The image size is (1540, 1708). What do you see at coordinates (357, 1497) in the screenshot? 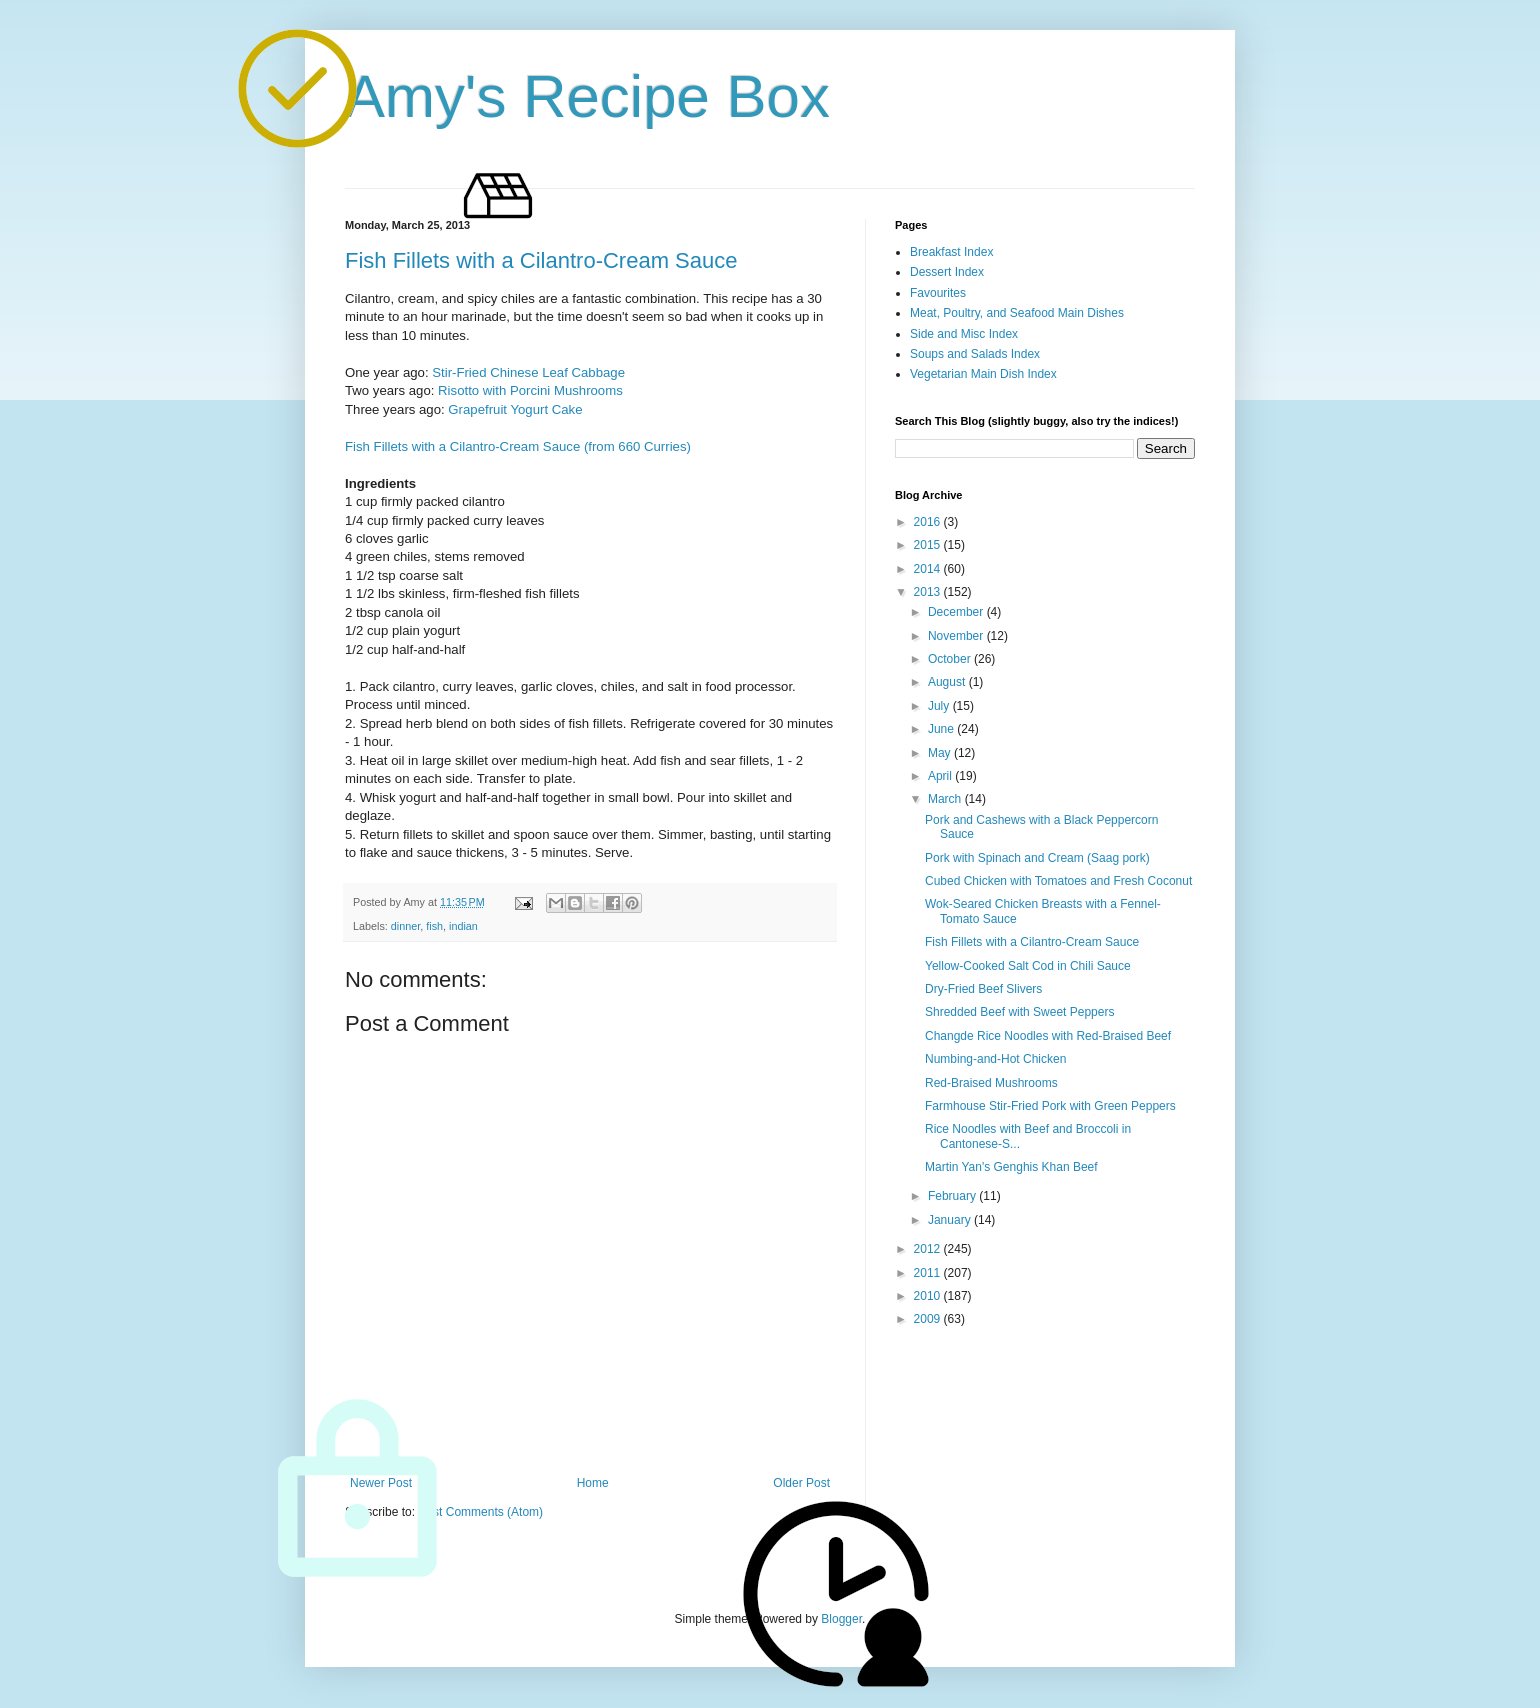
I see `lock or secure this item` at bounding box center [357, 1497].